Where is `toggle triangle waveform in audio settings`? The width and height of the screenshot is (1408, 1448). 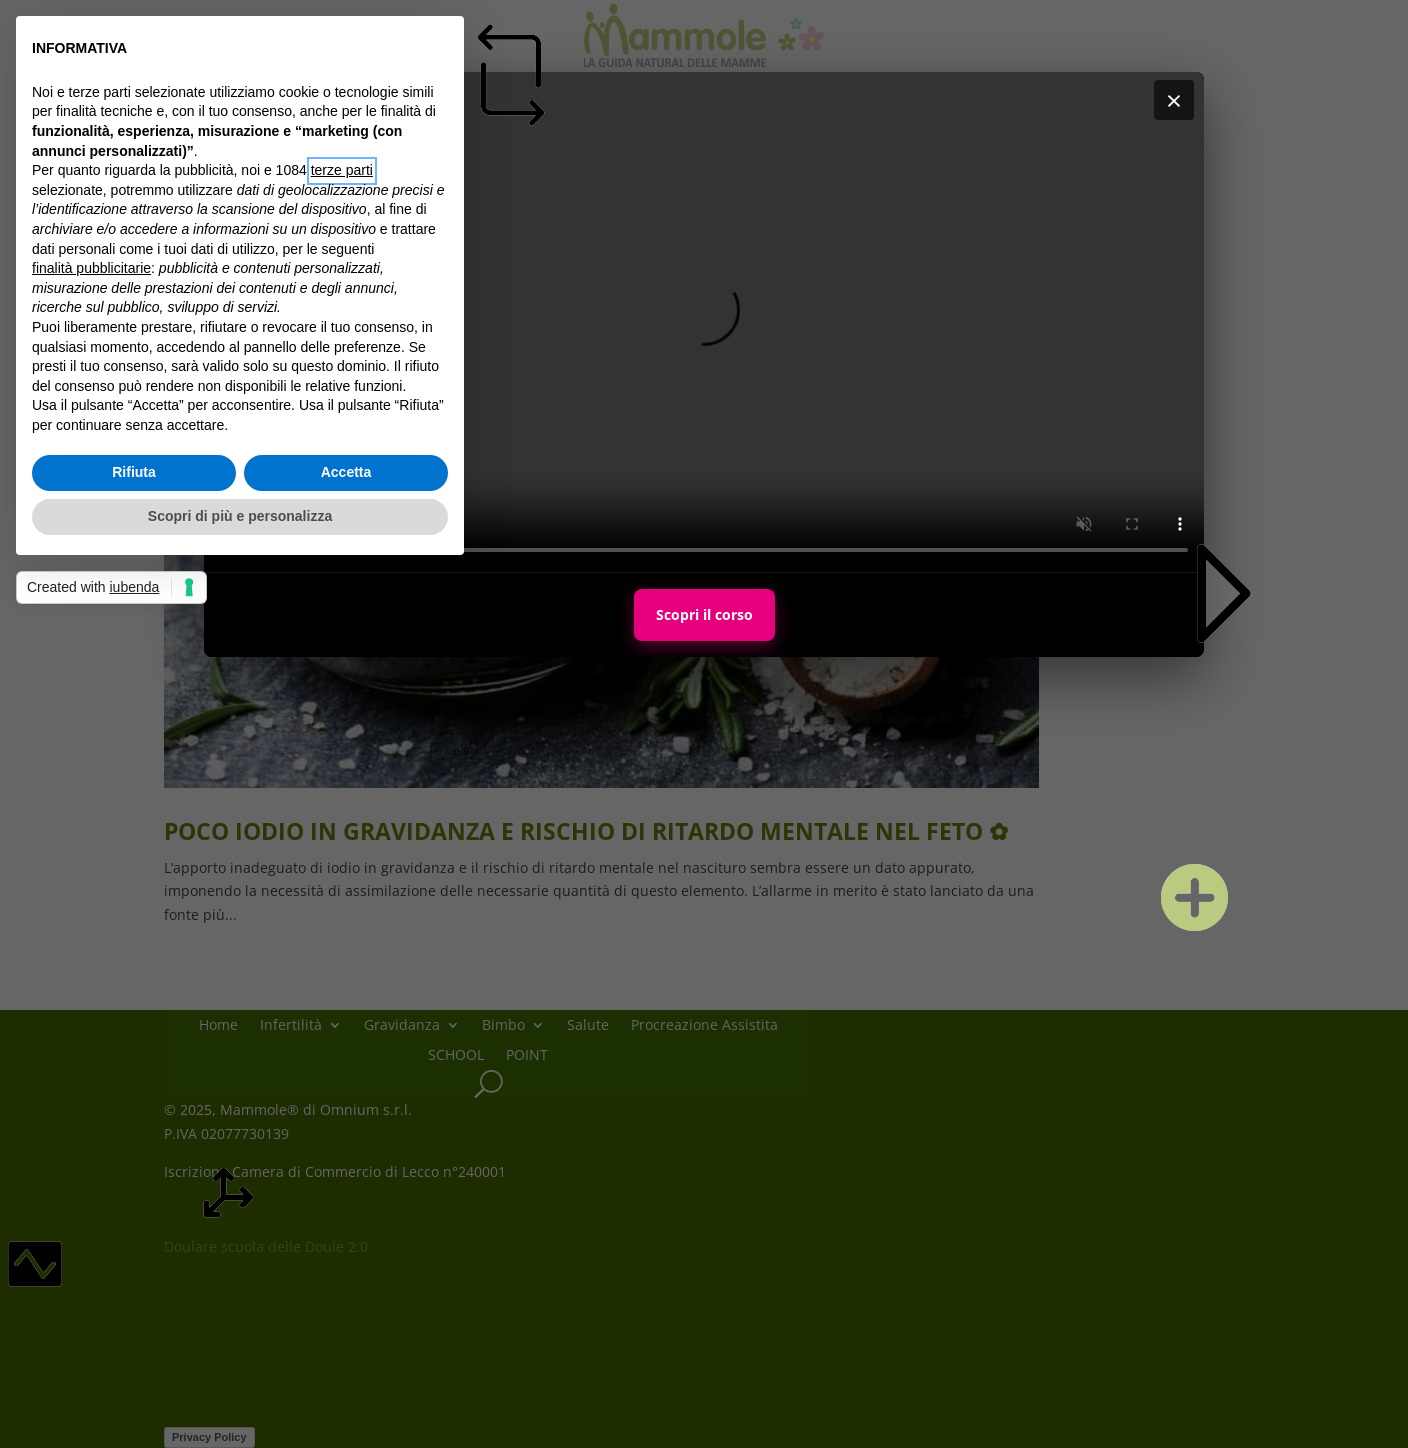
toggle triangle waveform in audio settings is located at coordinates (35, 1264).